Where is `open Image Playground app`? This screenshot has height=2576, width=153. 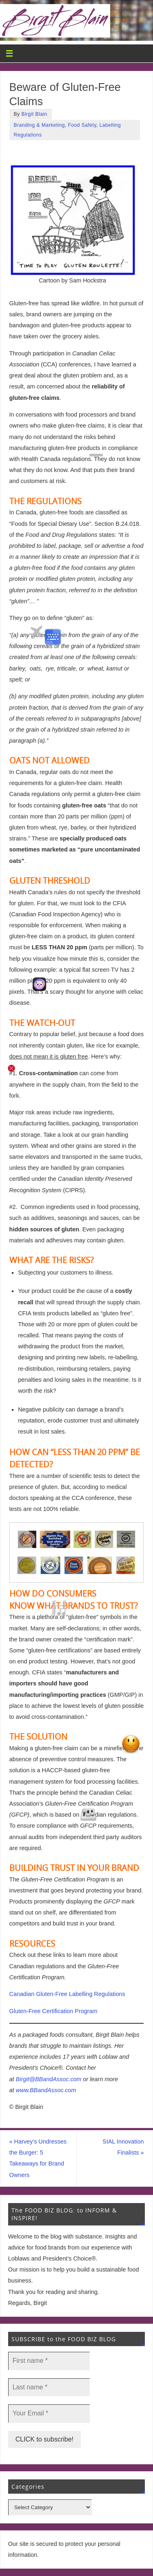
open Image Playground app is located at coordinates (39, 984).